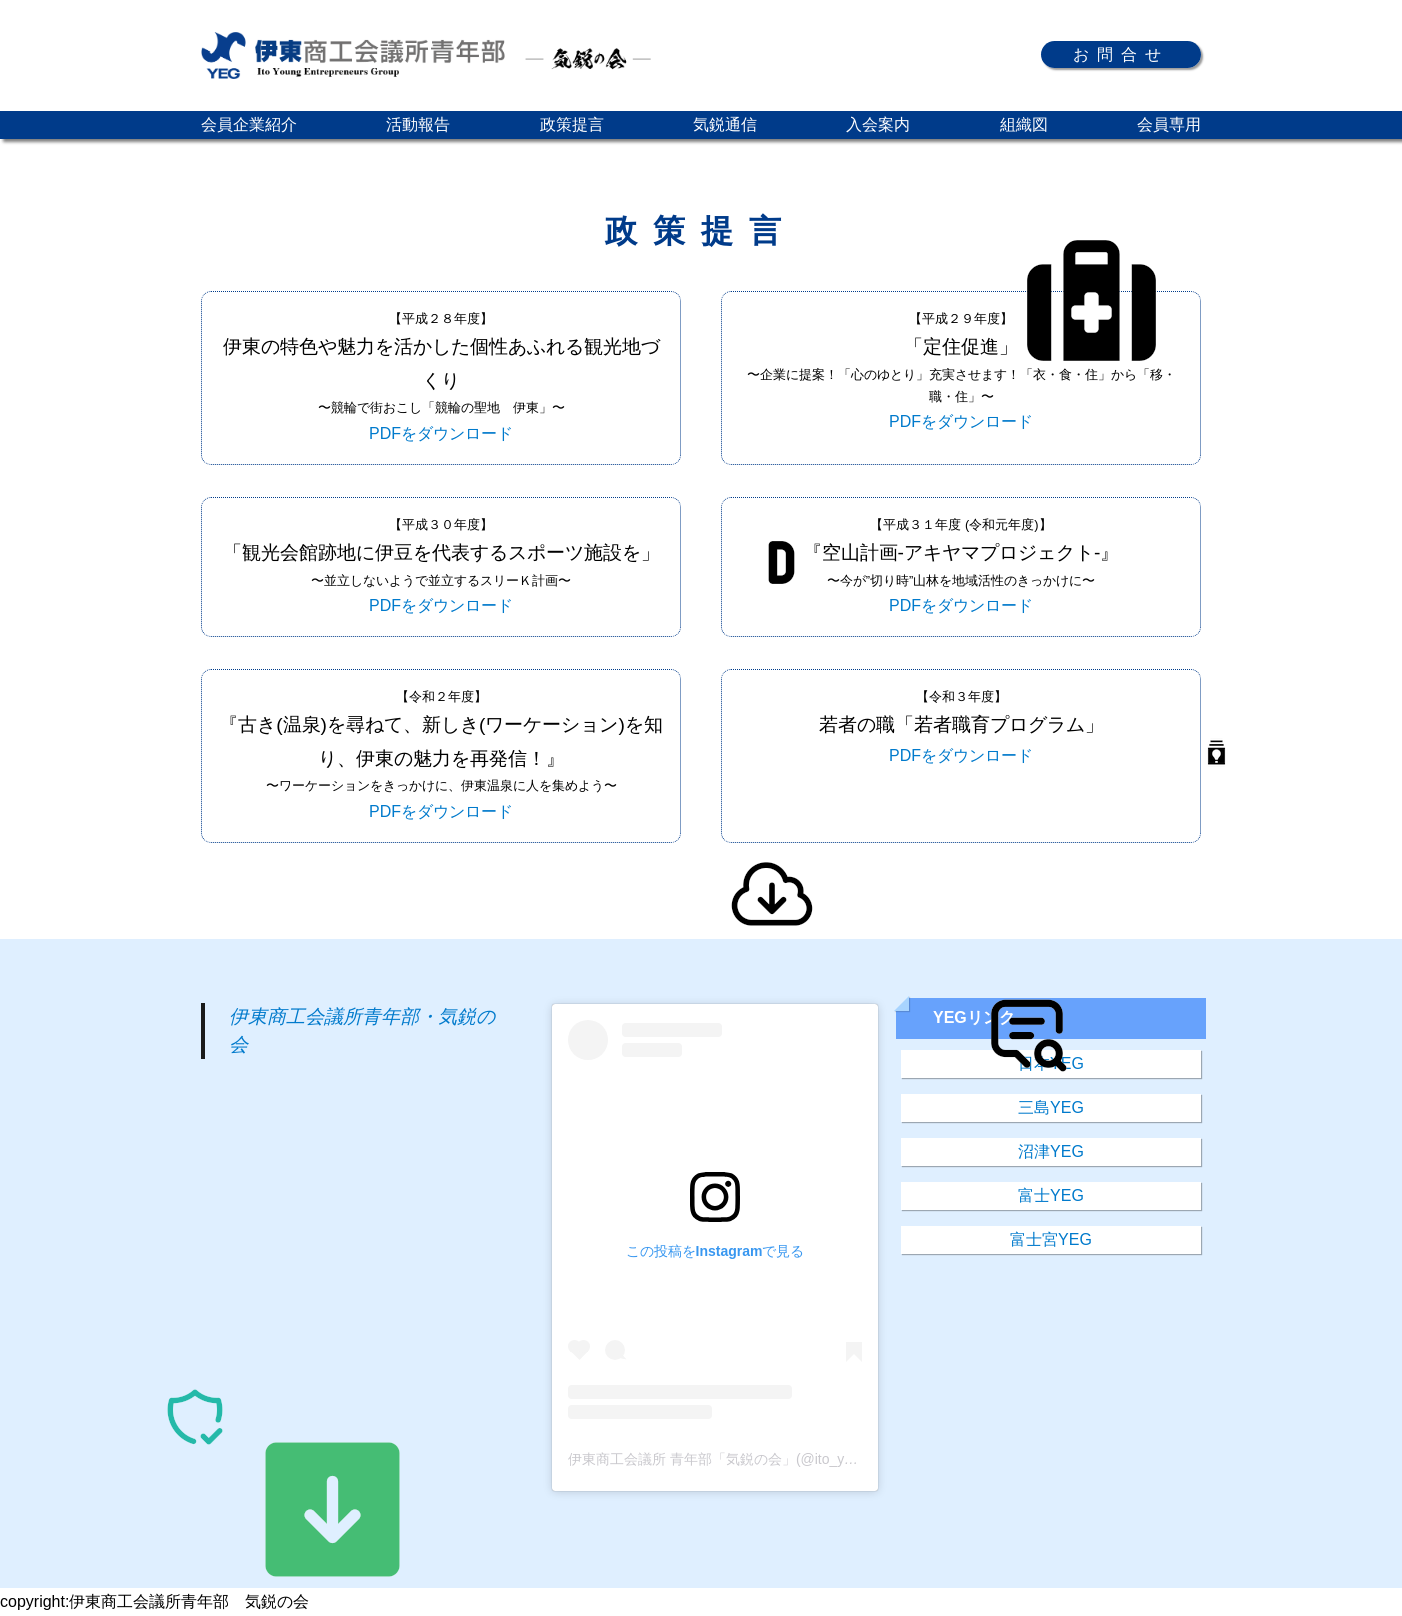 The height and width of the screenshot is (1616, 1402). I want to click on search through your messages, so click(1027, 1032).